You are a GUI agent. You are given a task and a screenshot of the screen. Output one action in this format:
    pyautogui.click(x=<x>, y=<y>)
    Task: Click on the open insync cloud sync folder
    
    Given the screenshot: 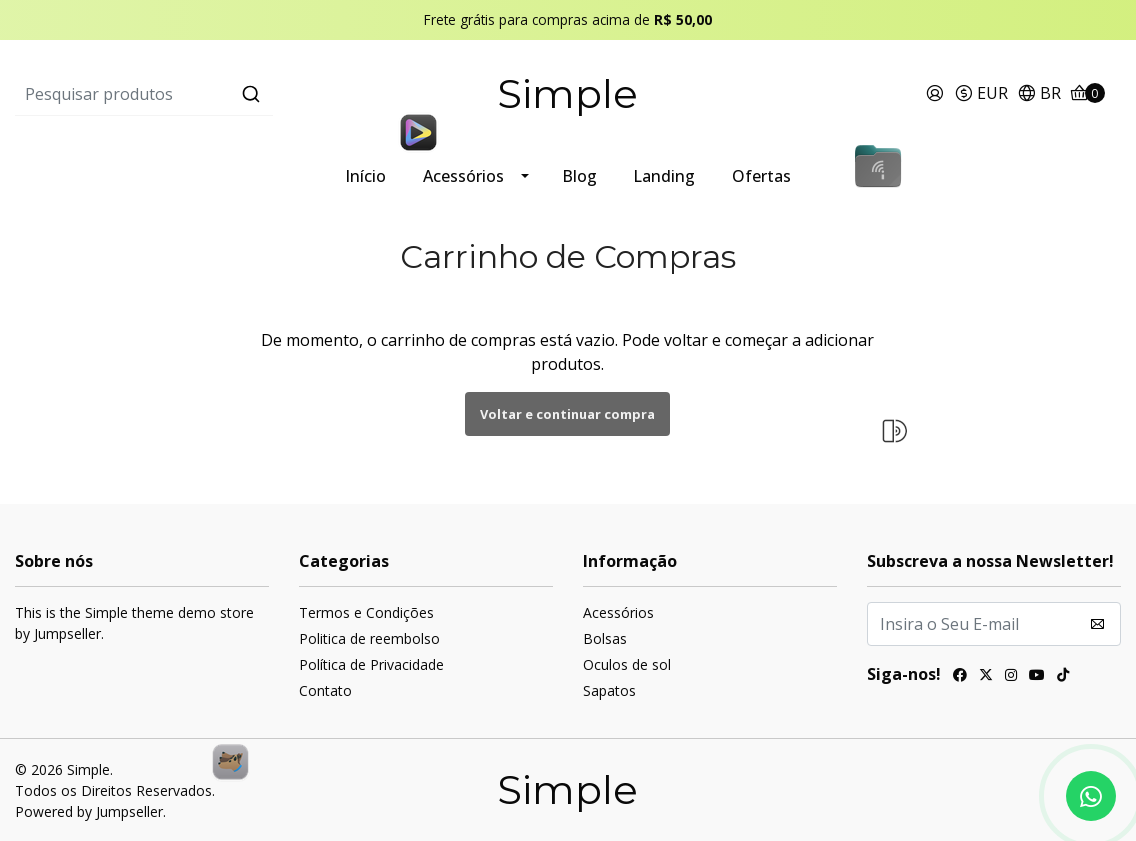 What is the action you would take?
    pyautogui.click(x=878, y=166)
    